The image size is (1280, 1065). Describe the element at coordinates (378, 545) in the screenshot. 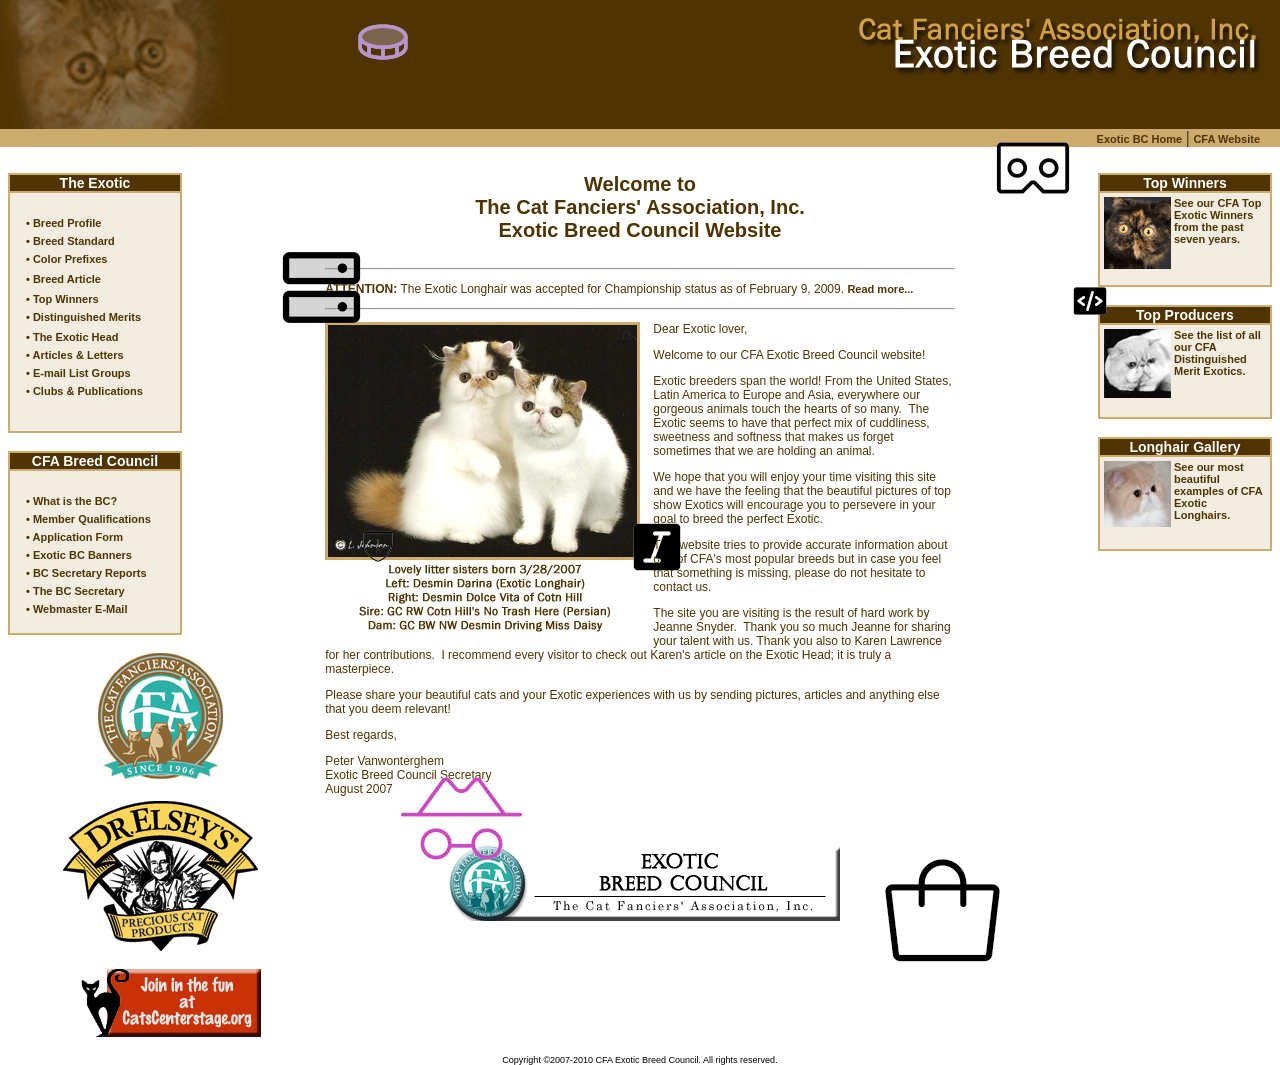

I see `security warning or alert detected` at that location.